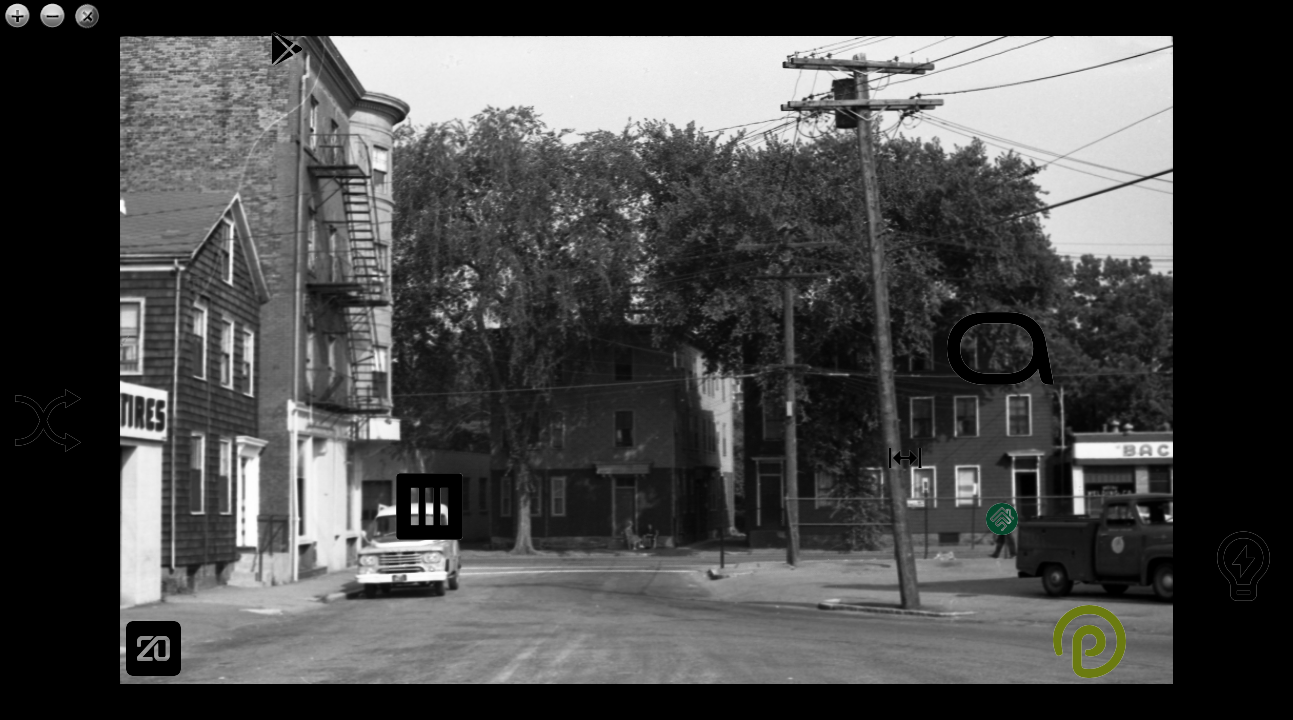  I want to click on open the Google Play Store, so click(287, 49).